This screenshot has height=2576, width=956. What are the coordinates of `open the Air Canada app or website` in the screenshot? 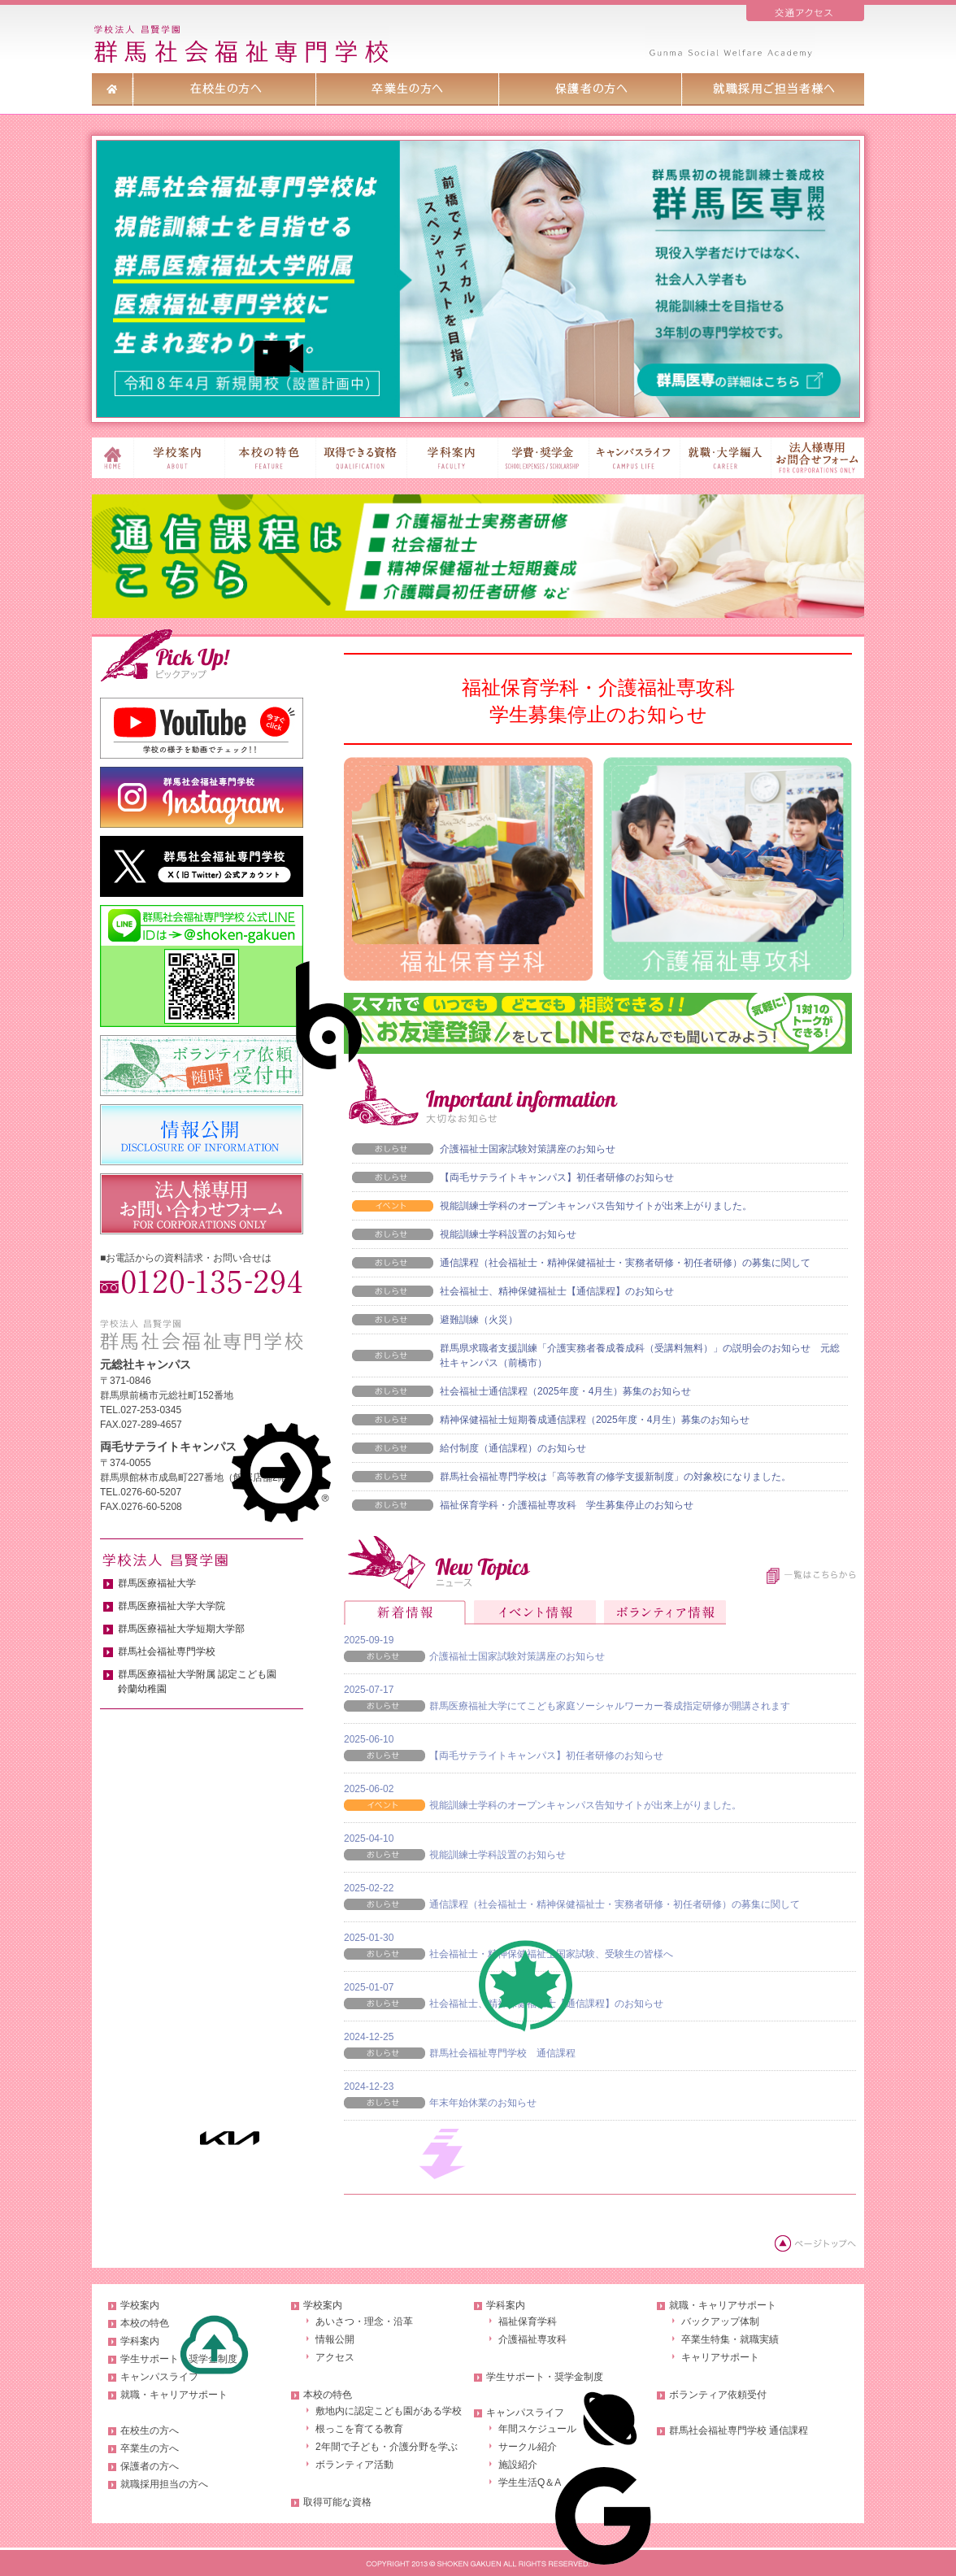 It's located at (525, 1986).